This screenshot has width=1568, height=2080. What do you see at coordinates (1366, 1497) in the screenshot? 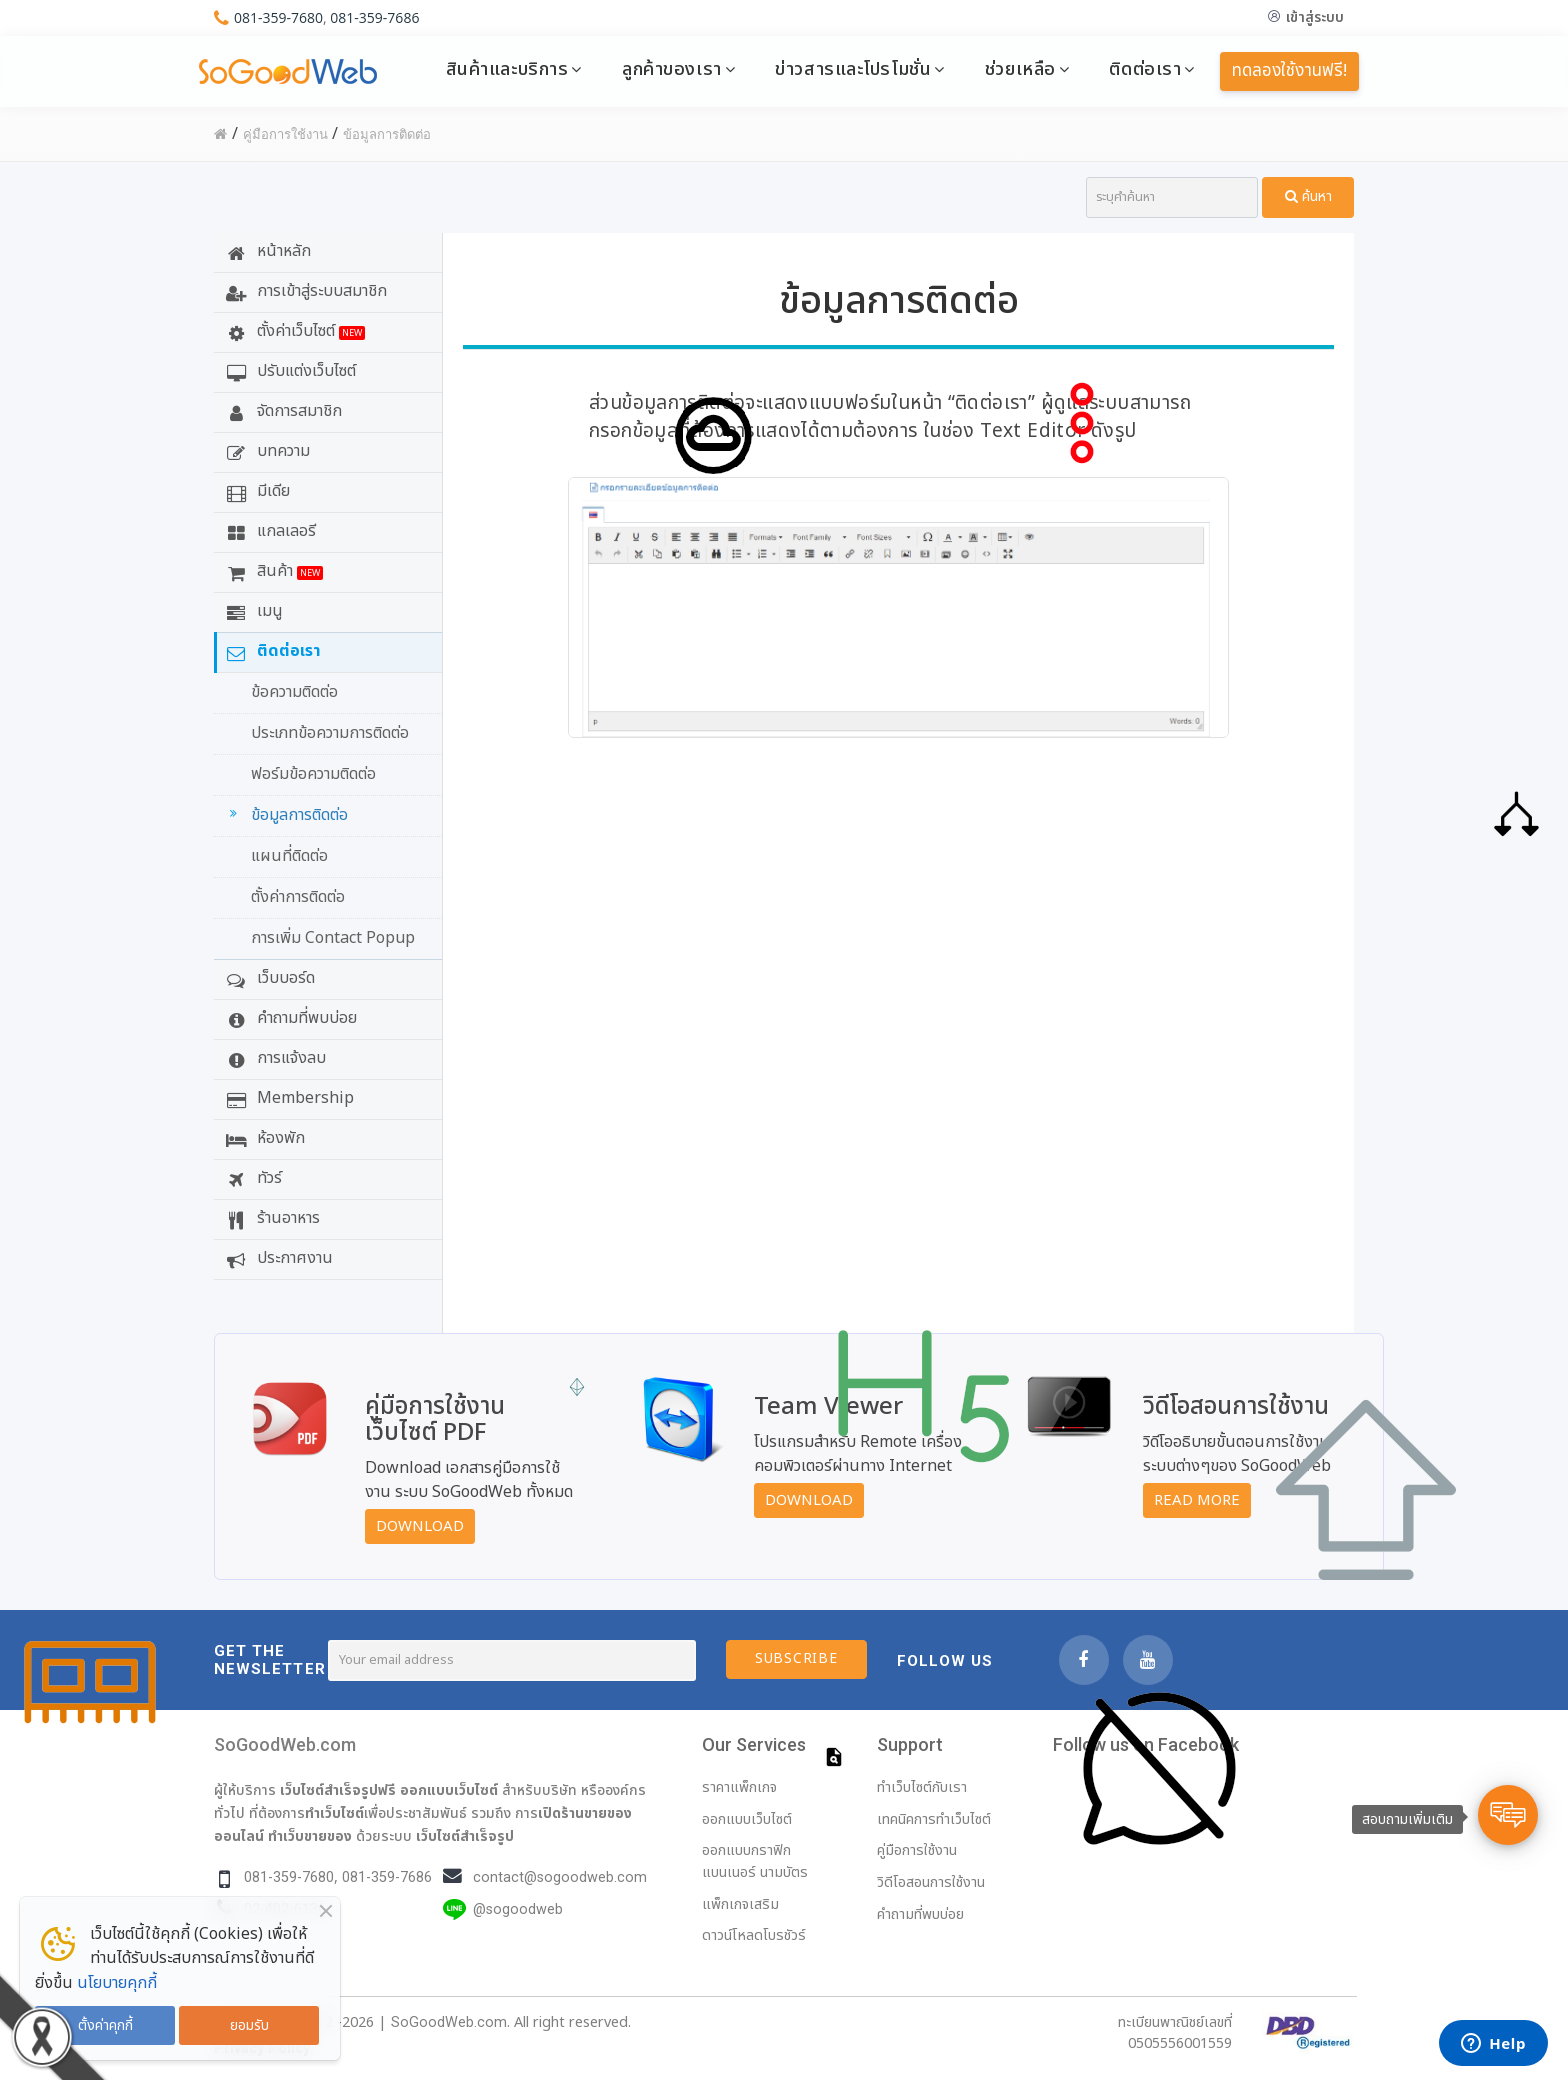
I see `upload a file or document` at bounding box center [1366, 1497].